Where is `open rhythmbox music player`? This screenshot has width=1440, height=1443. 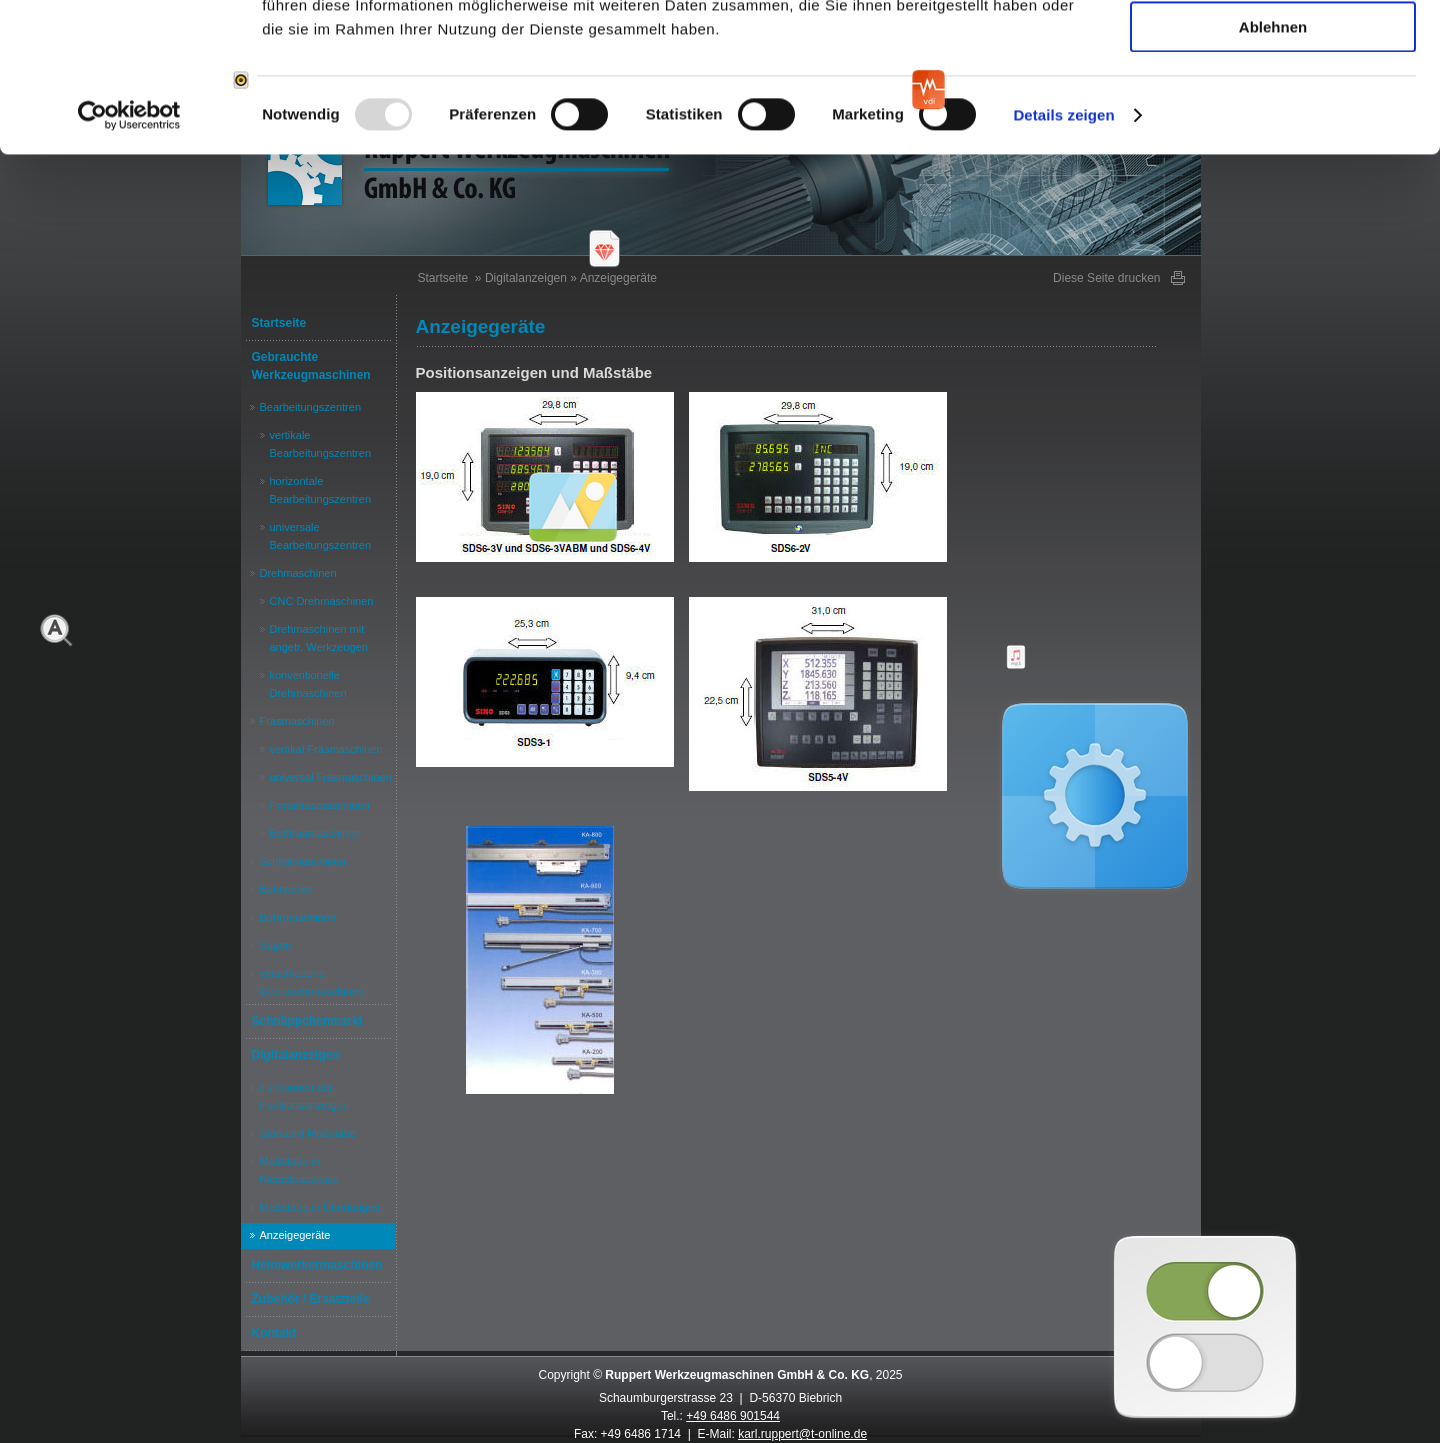 open rhythmbox music player is located at coordinates (241, 80).